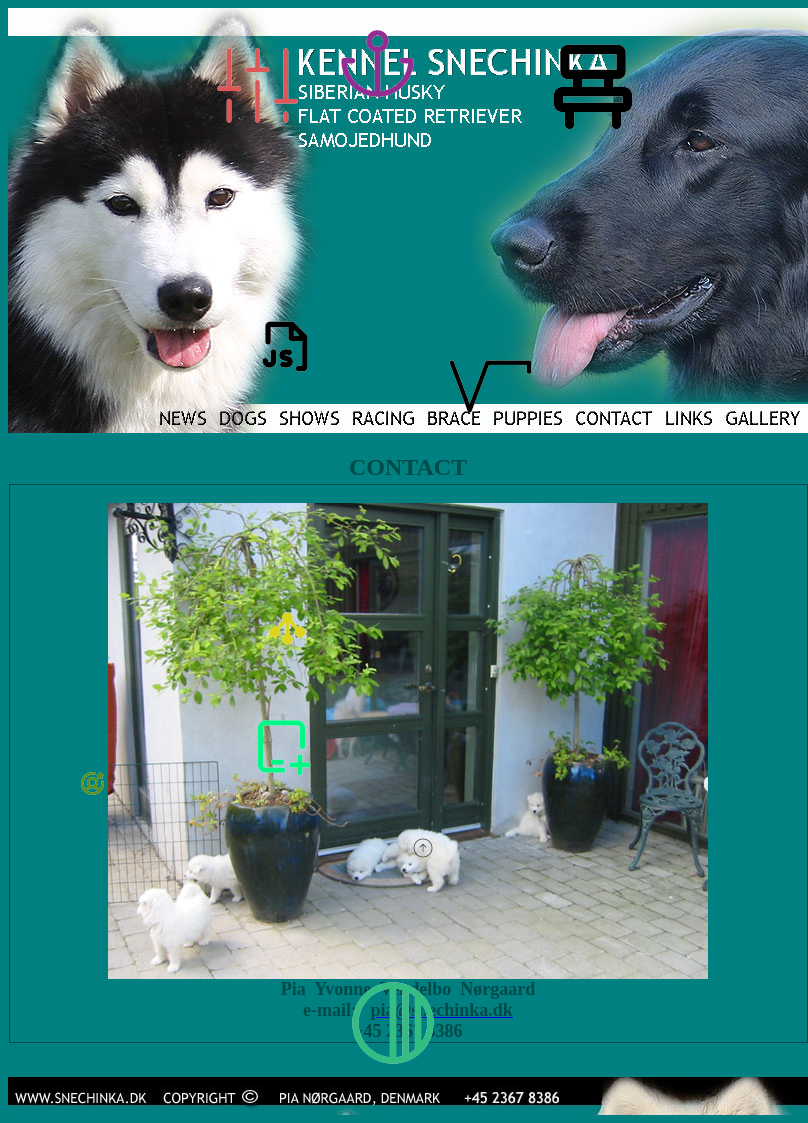 The image size is (808, 1123). Describe the element at coordinates (281, 746) in the screenshot. I see `add a new iPad device` at that location.